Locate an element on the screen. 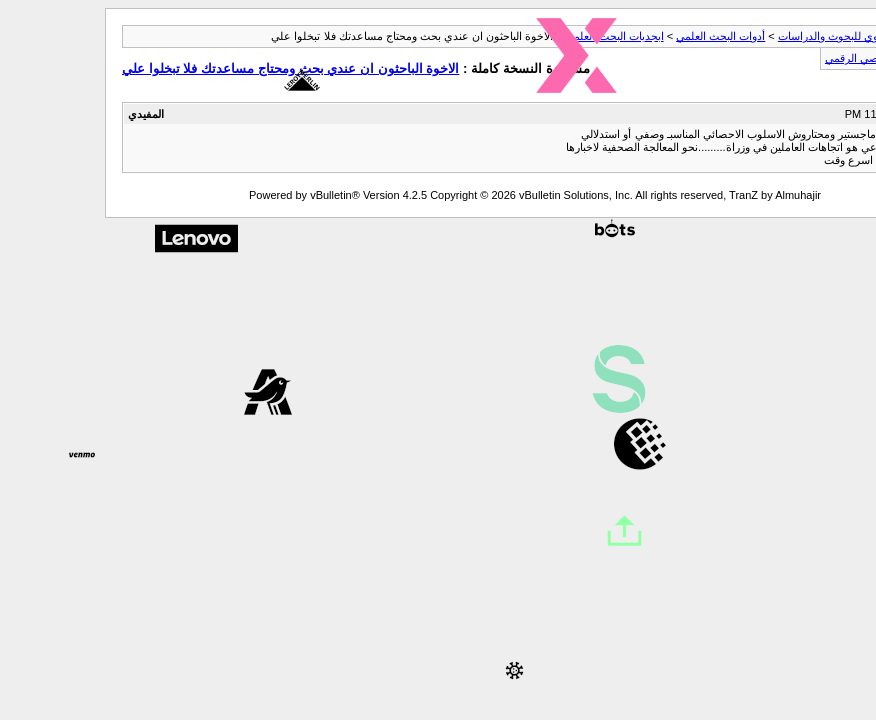 The width and height of the screenshot is (876, 720). visit experts exchange website is located at coordinates (576, 55).